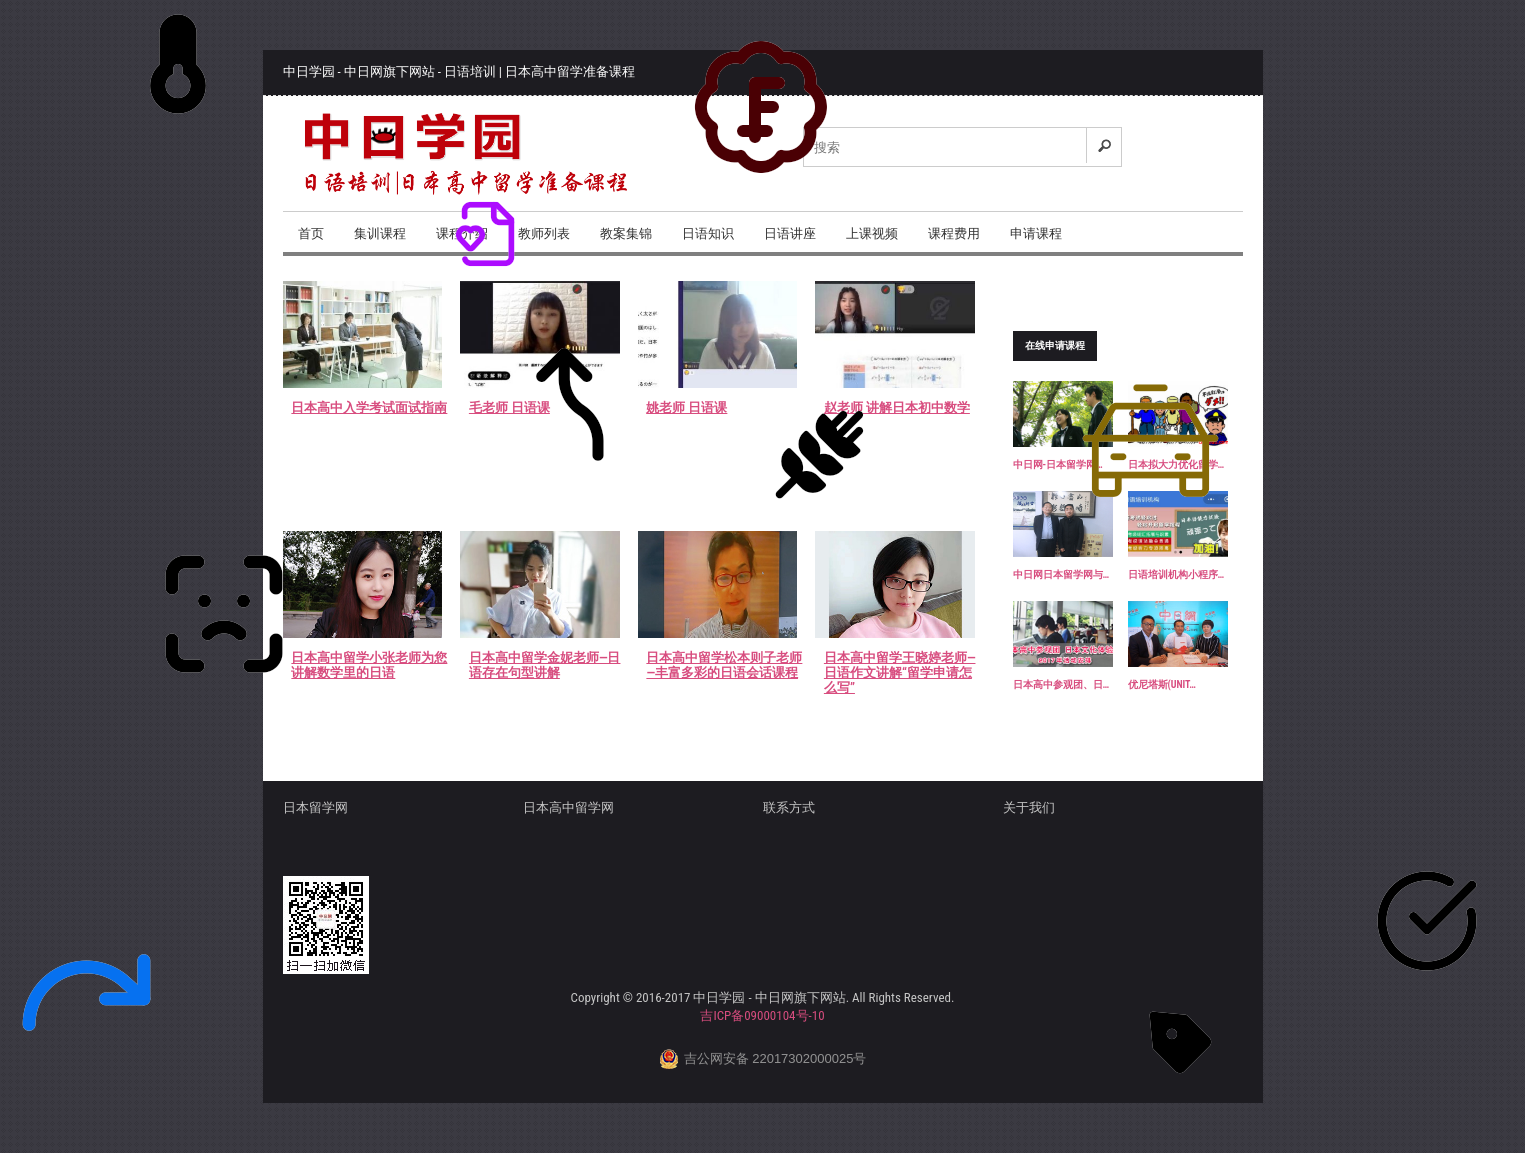  What do you see at coordinates (1177, 1039) in the screenshot?
I see `view tags or labels` at bounding box center [1177, 1039].